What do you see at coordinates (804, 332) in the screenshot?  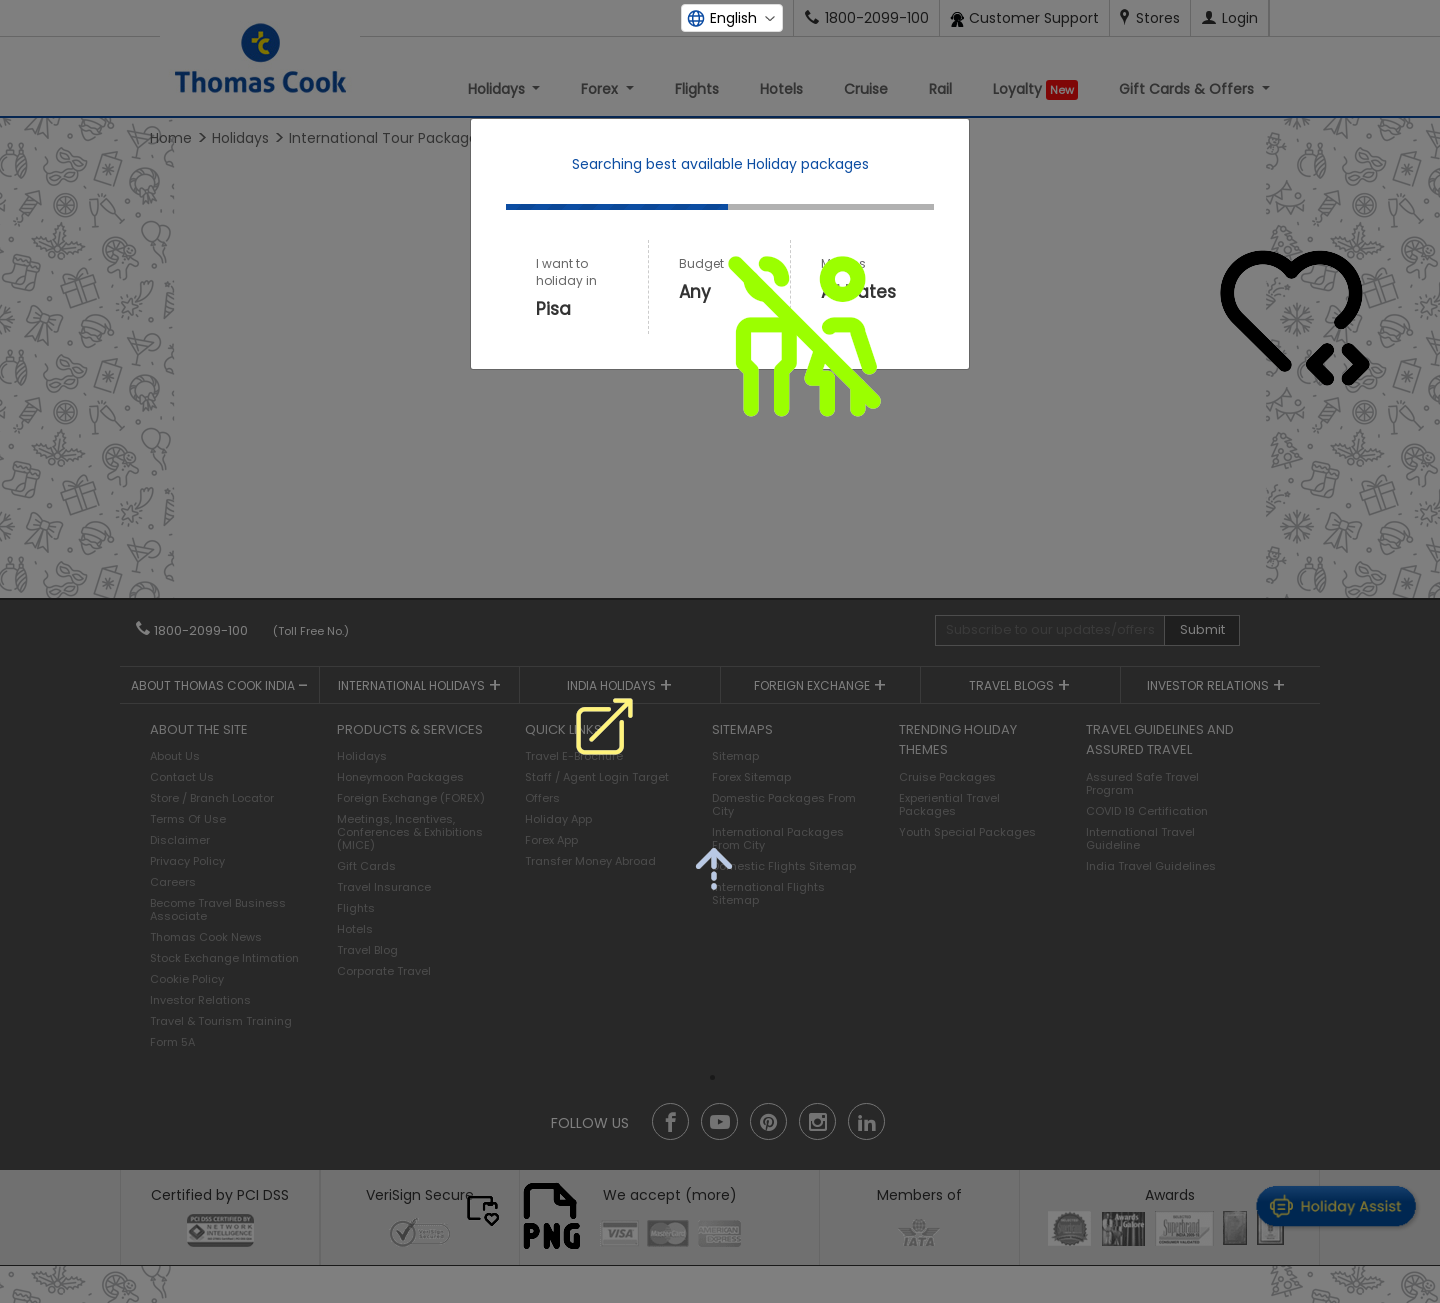 I see `disable friends or social features` at bounding box center [804, 332].